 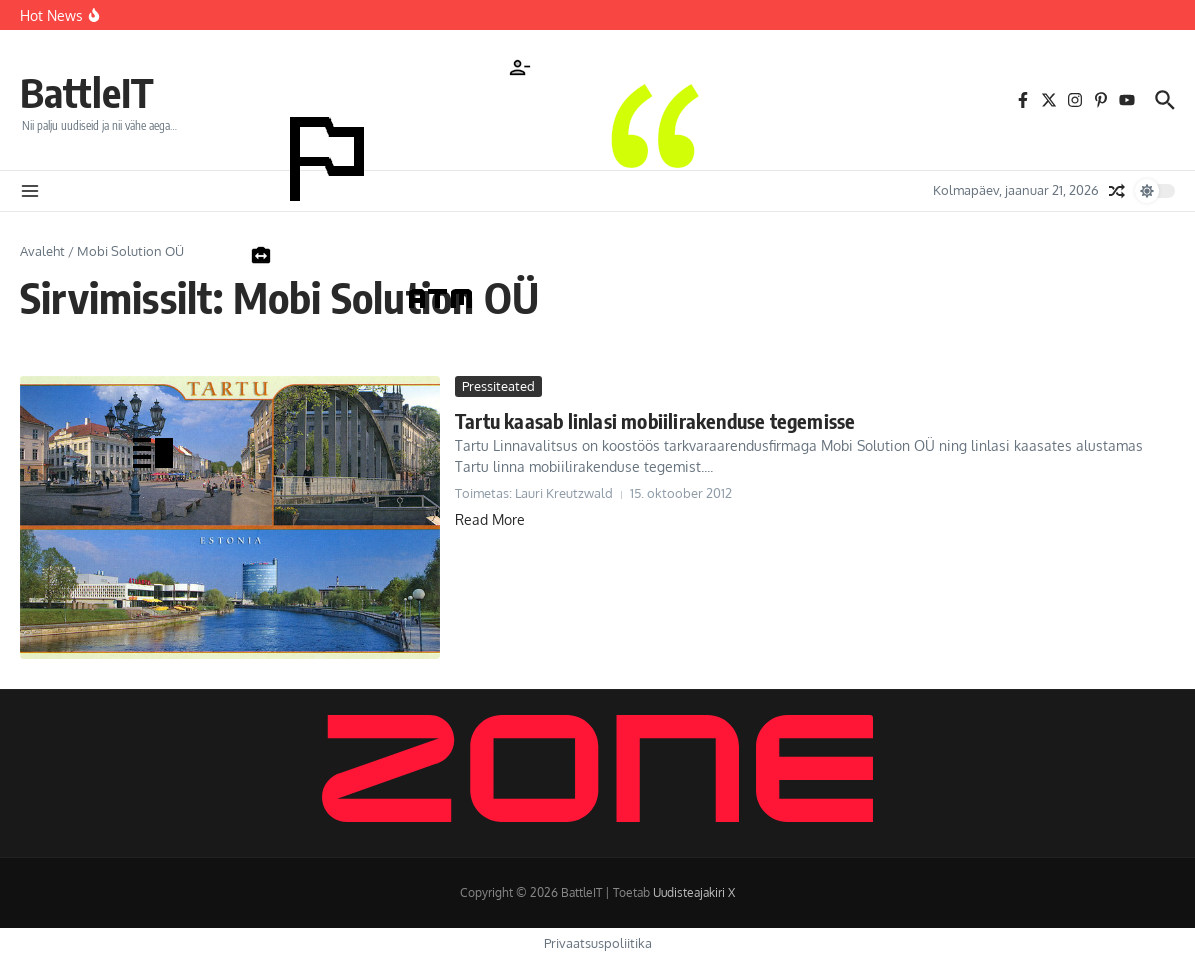 What do you see at coordinates (324, 156) in the screenshot?
I see `flag or report content` at bounding box center [324, 156].